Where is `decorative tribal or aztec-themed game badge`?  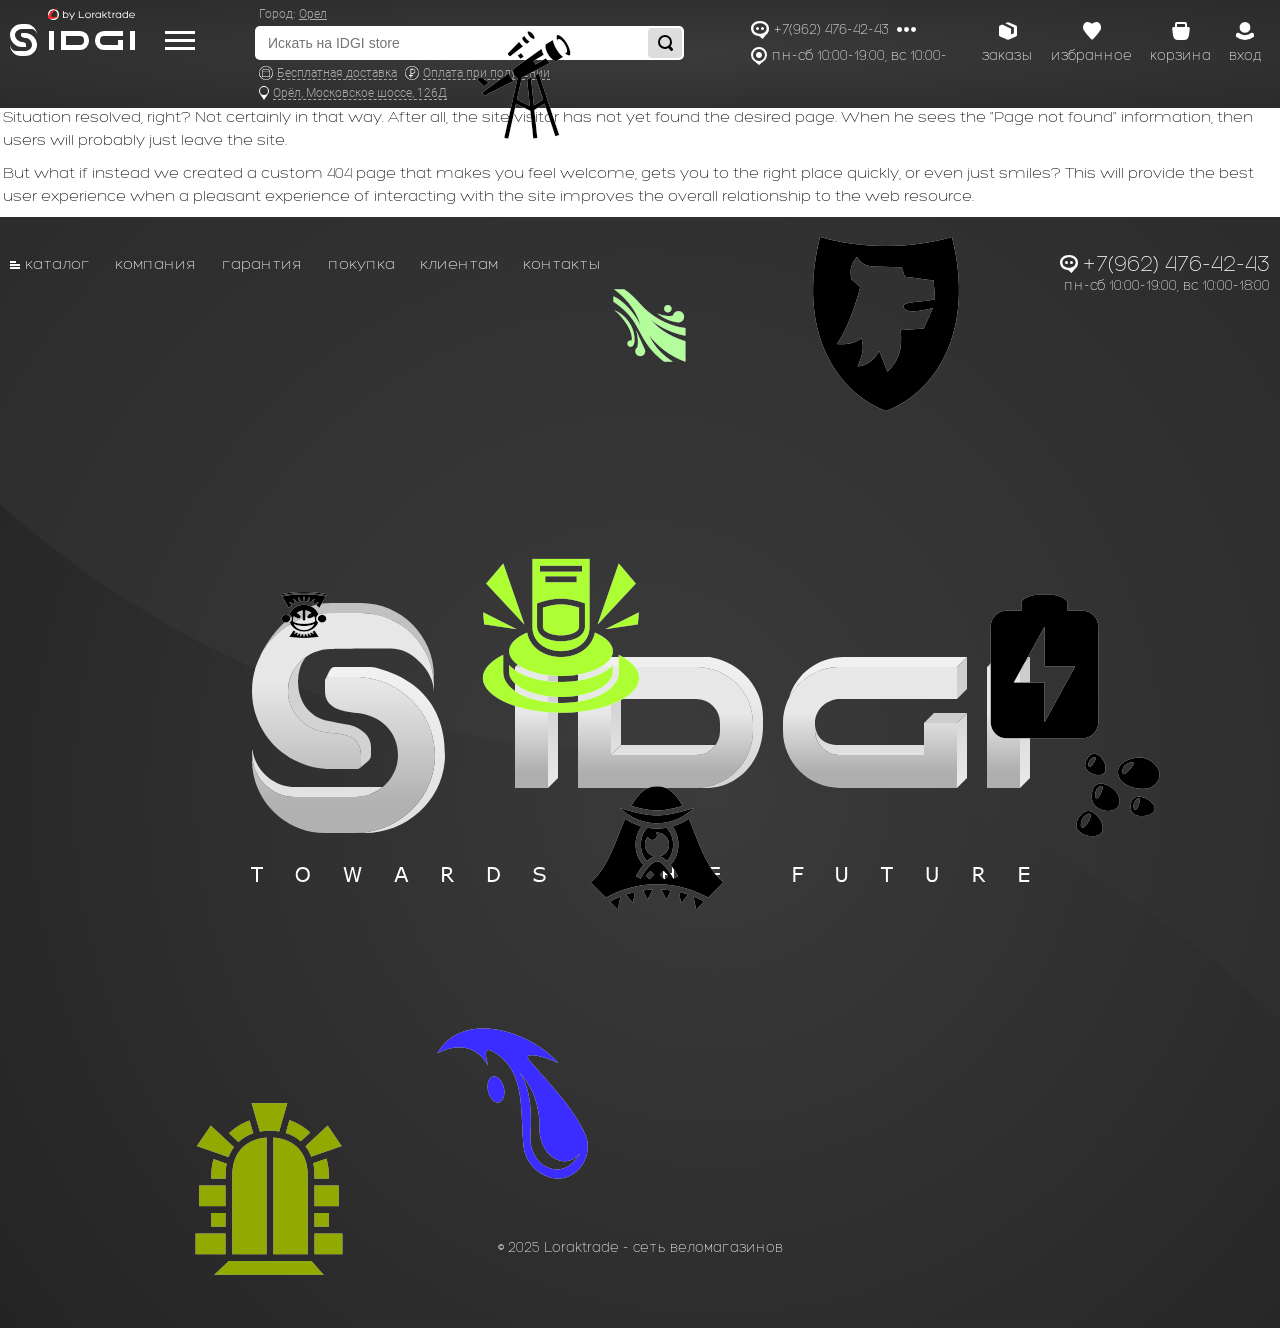 decorative tribal or aztec-themed game badge is located at coordinates (304, 615).